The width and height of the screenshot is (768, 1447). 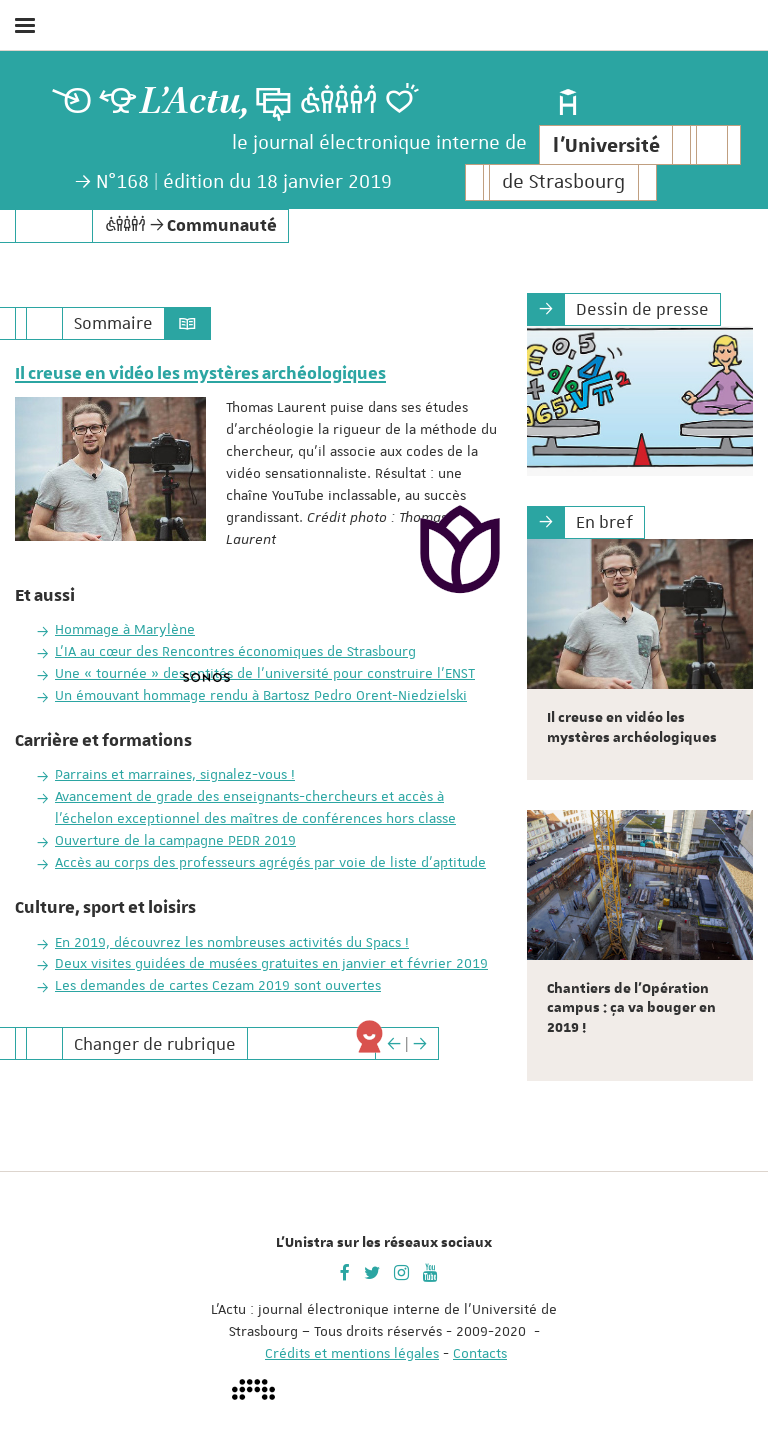 What do you see at coordinates (568, 102) in the screenshot?
I see `visit the Hexlet learning platform` at bounding box center [568, 102].